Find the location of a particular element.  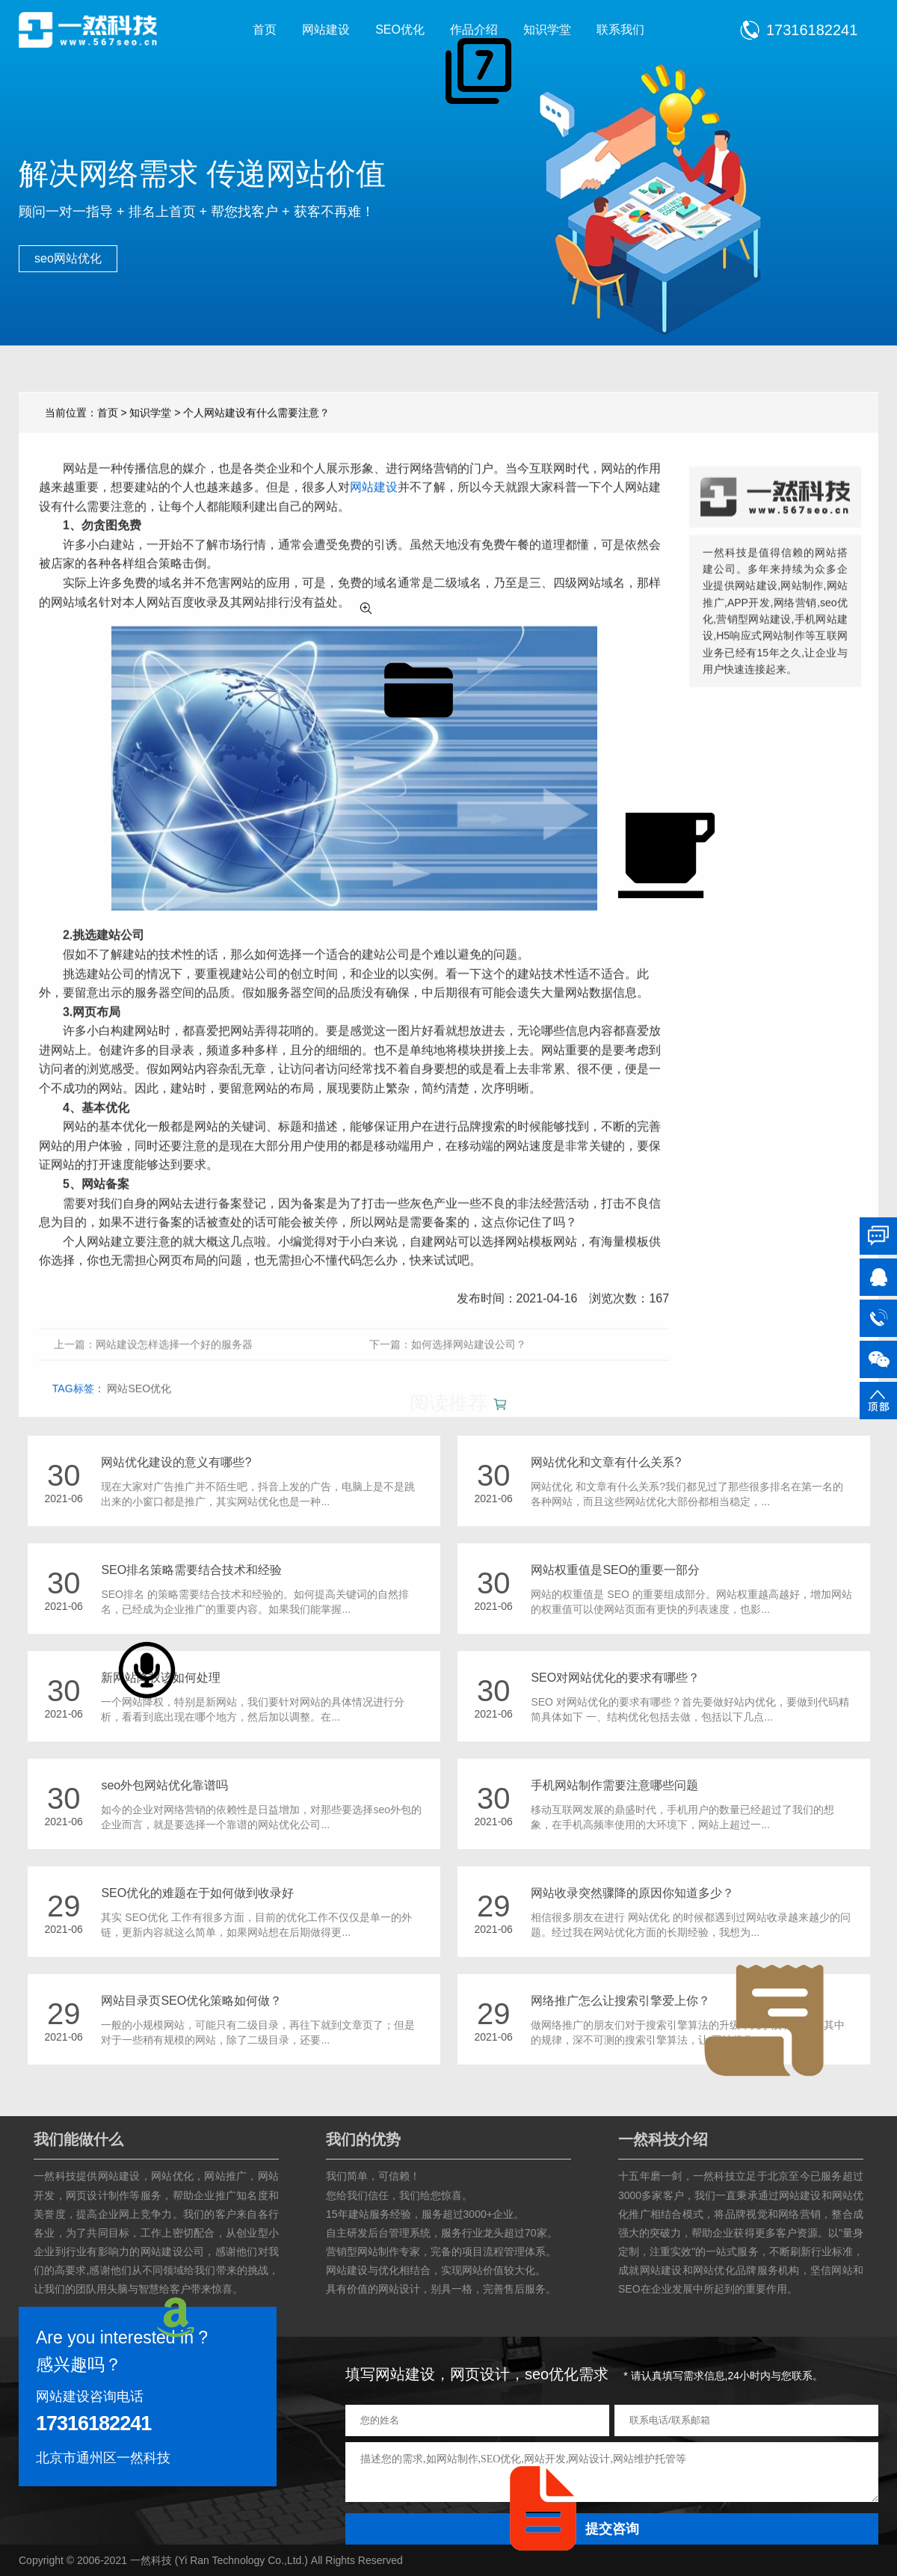

view purchase receipt or transaction history is located at coordinates (764, 2020).